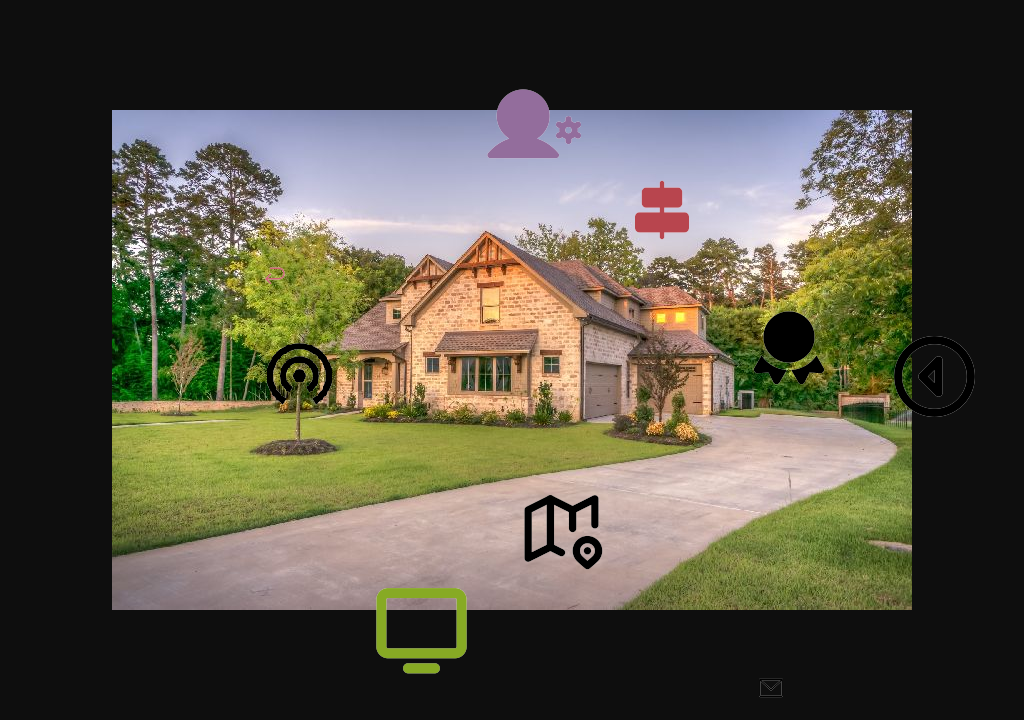 Image resolution: width=1024 pixels, height=720 pixels. What do you see at coordinates (299, 372) in the screenshot?
I see `enable mobile hotspot or wifi tethering` at bounding box center [299, 372].